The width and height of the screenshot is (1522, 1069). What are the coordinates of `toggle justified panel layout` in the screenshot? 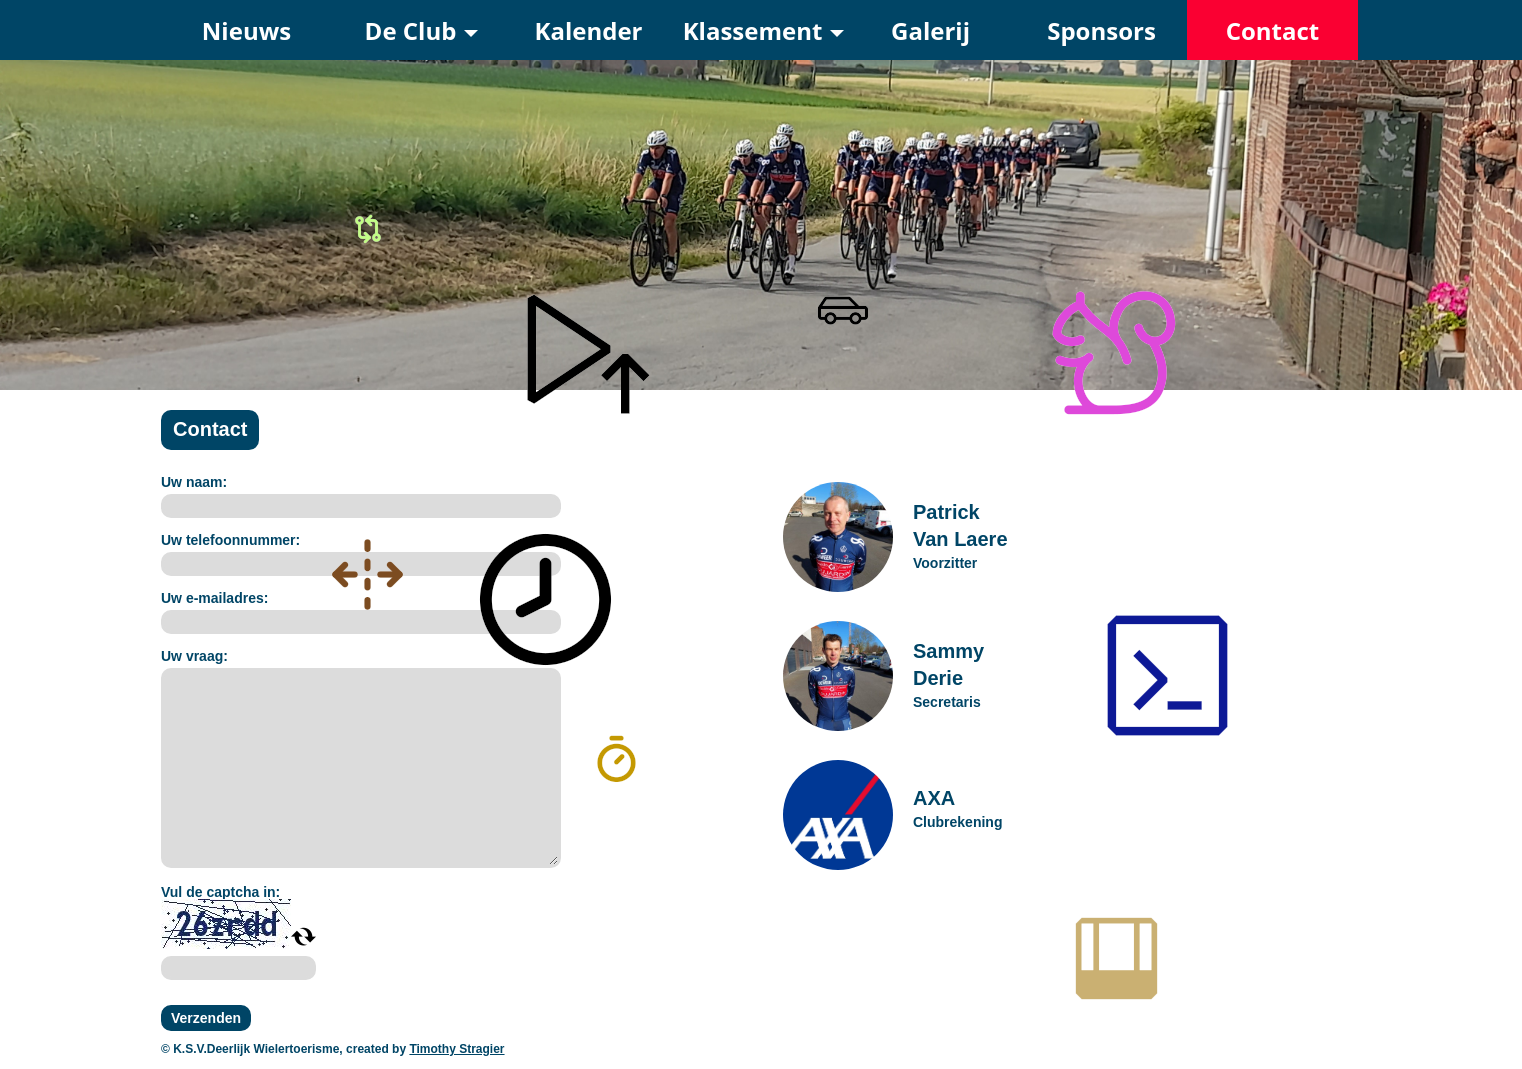 It's located at (1116, 958).